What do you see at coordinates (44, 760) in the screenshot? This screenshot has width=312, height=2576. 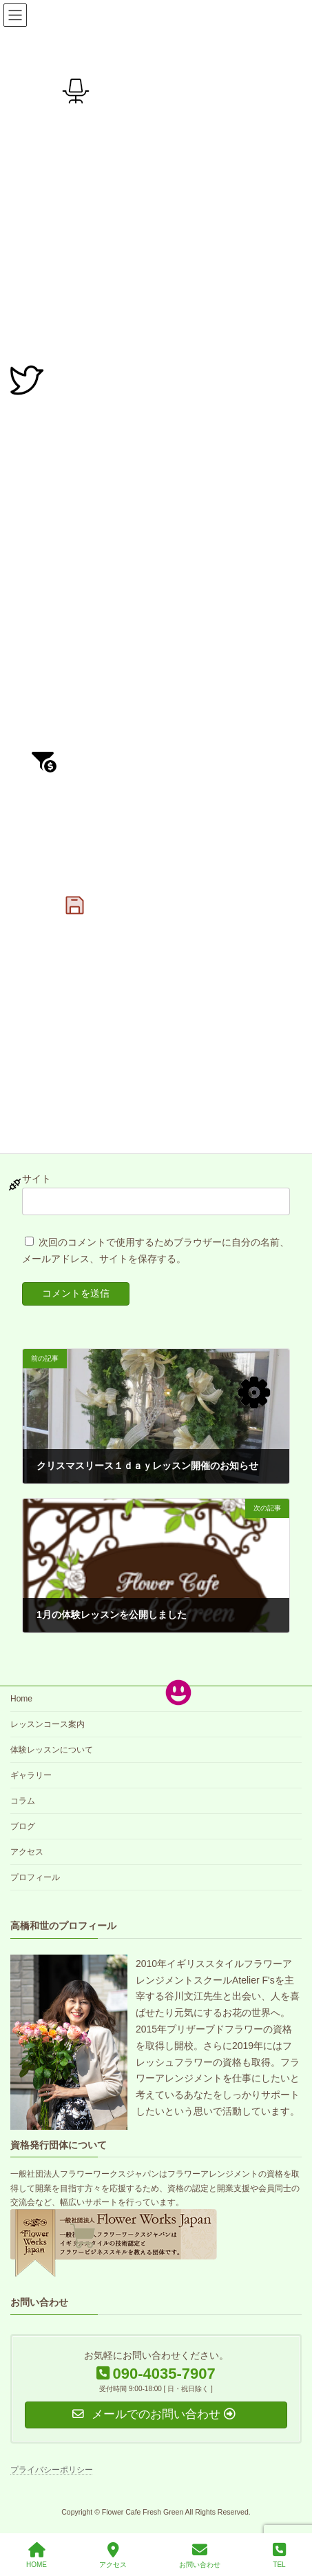 I see `filter sales or revenue data` at bounding box center [44, 760].